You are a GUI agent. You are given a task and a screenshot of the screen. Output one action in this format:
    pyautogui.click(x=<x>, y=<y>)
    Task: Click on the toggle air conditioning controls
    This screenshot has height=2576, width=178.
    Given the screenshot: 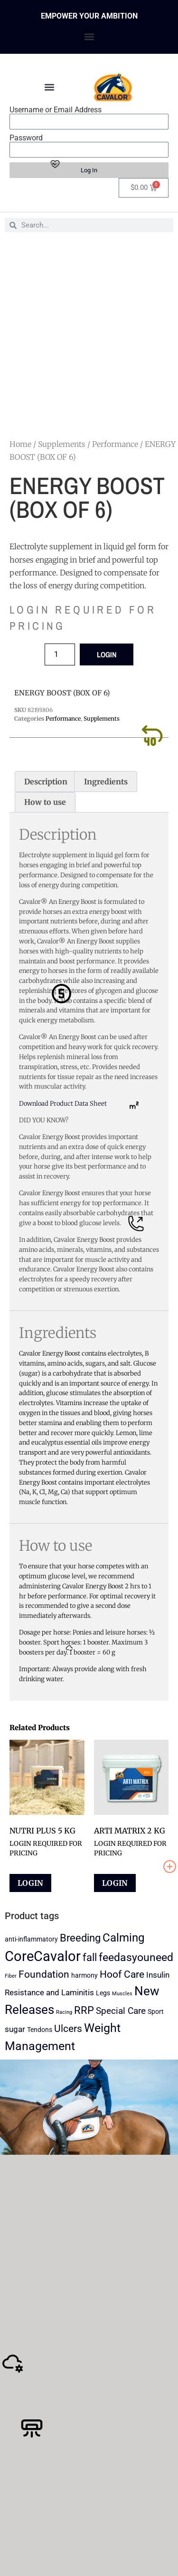 What is the action you would take?
    pyautogui.click(x=32, y=2428)
    